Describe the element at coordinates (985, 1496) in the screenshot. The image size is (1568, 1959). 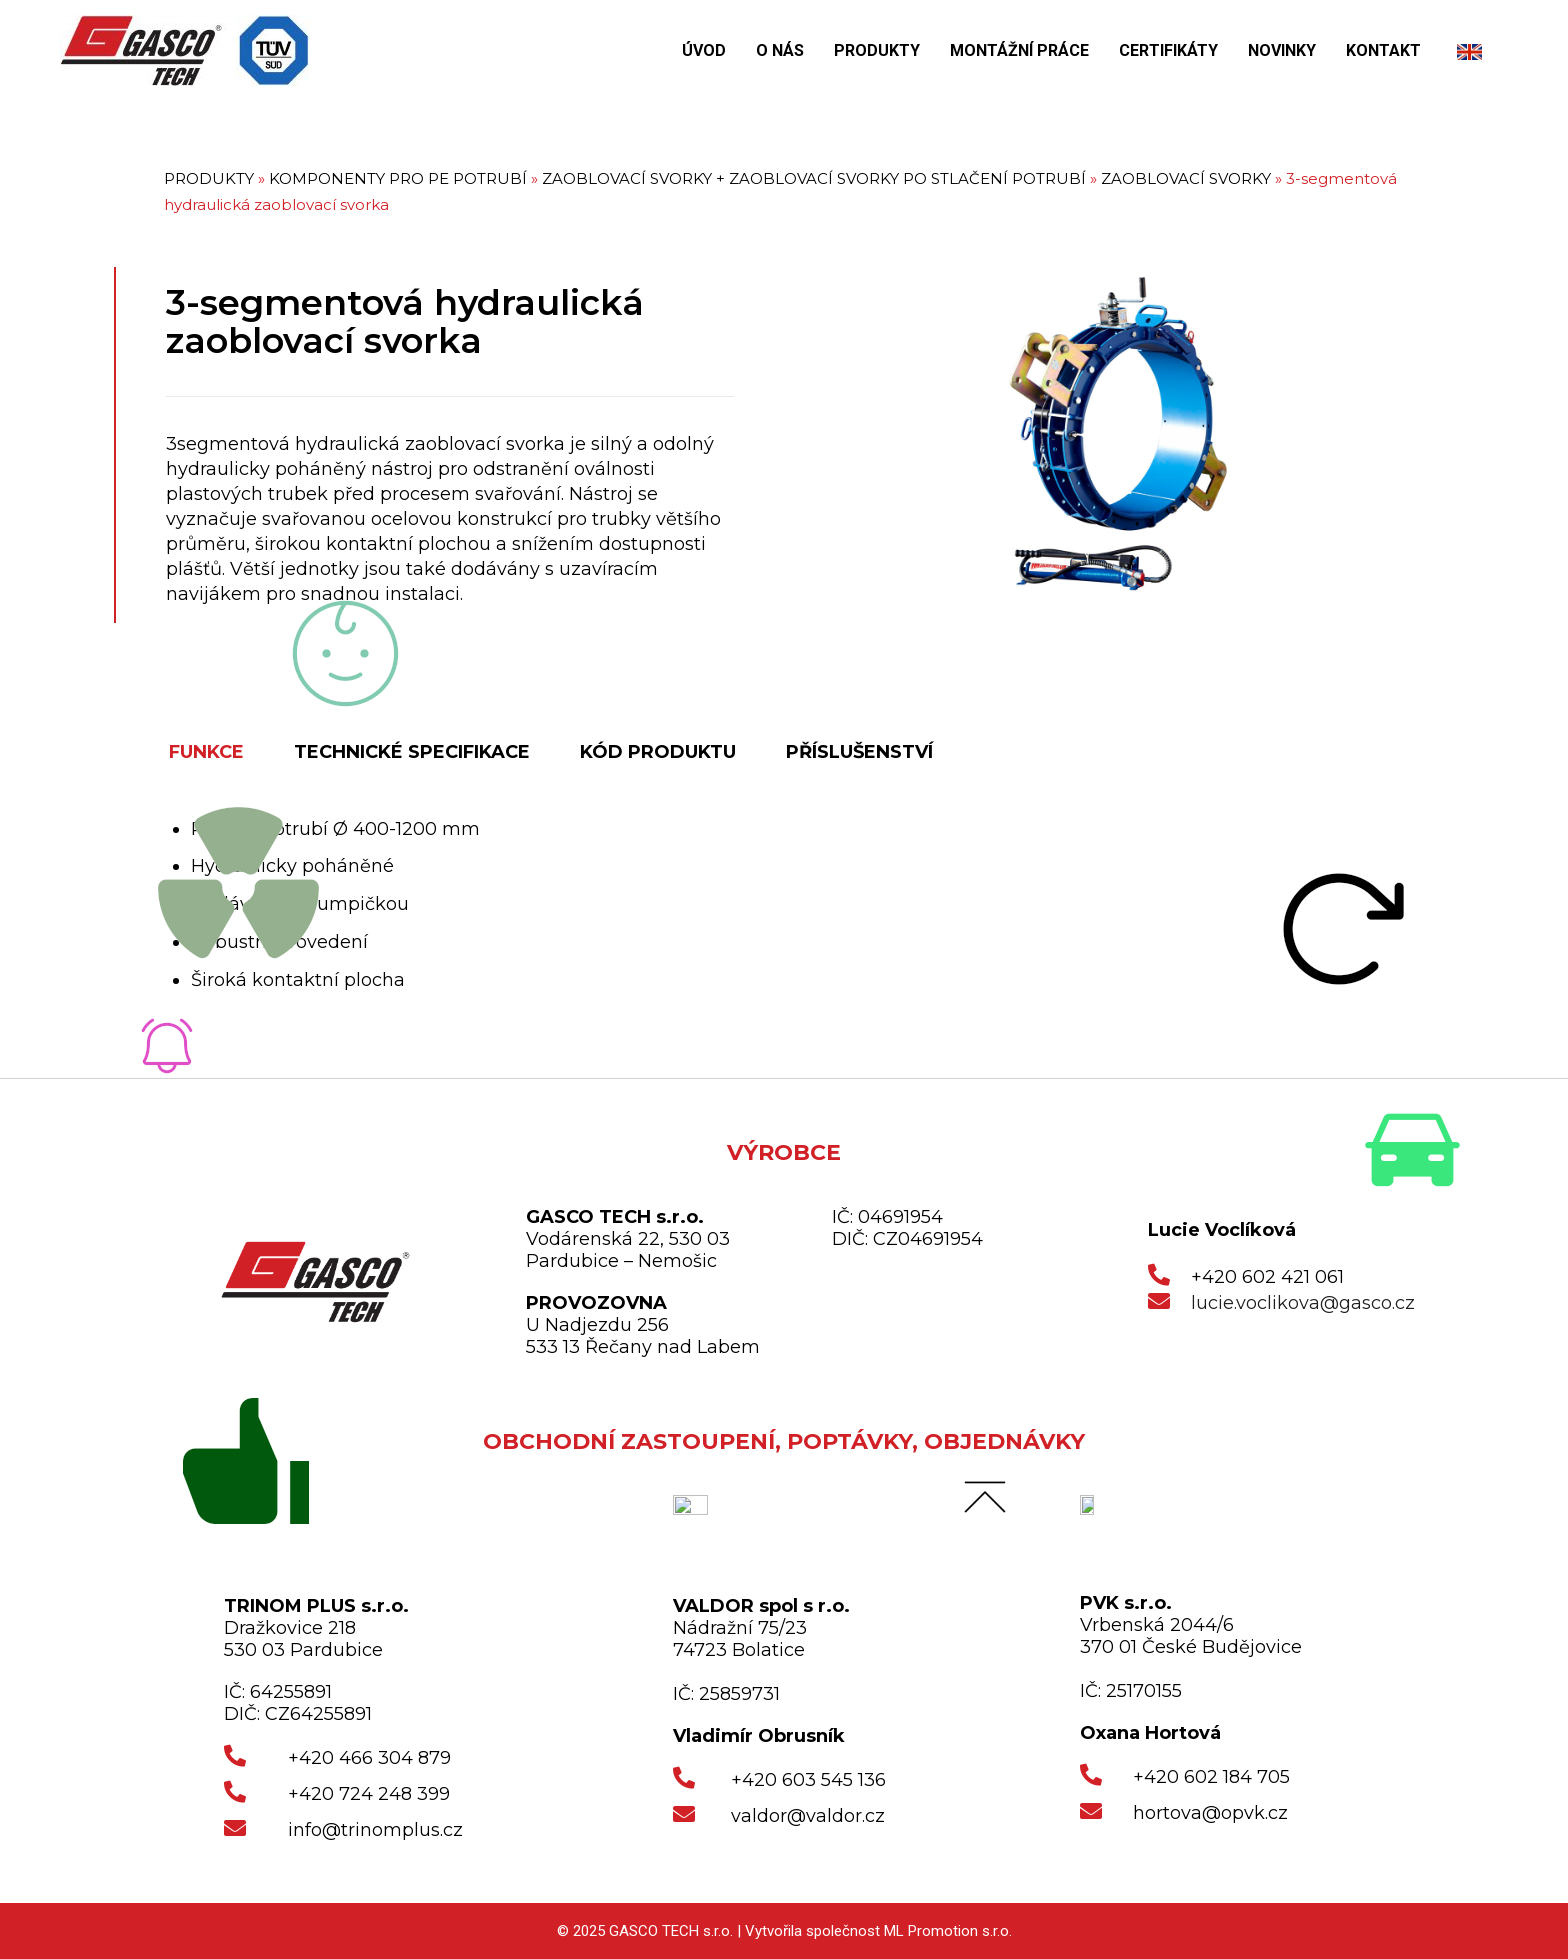
I see `collapse content to top` at that location.